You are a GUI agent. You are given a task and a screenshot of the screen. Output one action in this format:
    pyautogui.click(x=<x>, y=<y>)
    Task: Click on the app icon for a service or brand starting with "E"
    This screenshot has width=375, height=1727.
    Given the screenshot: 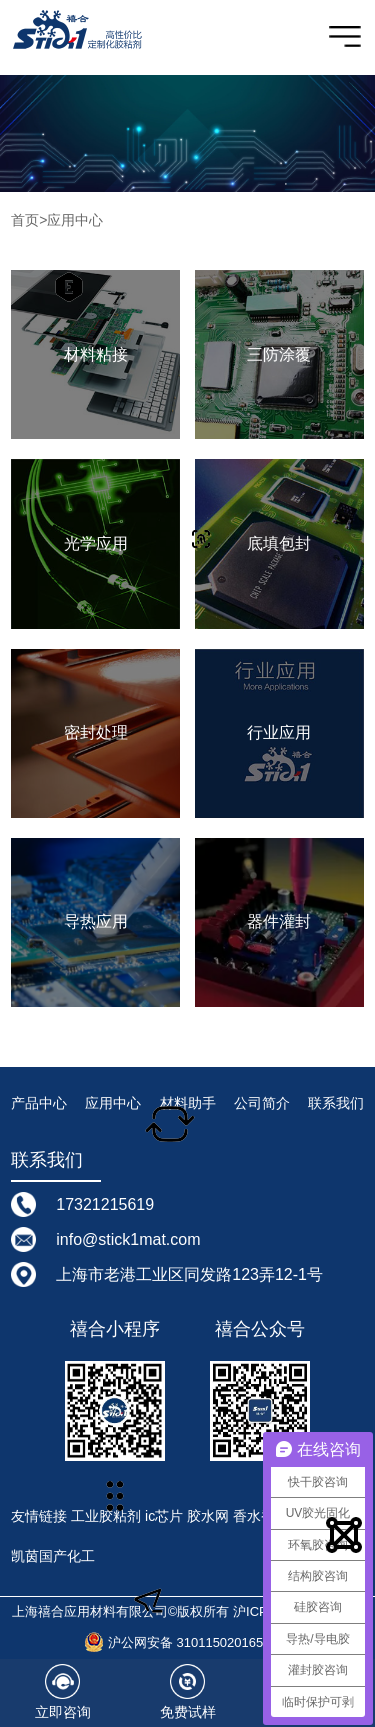 What is the action you would take?
    pyautogui.click(x=69, y=287)
    